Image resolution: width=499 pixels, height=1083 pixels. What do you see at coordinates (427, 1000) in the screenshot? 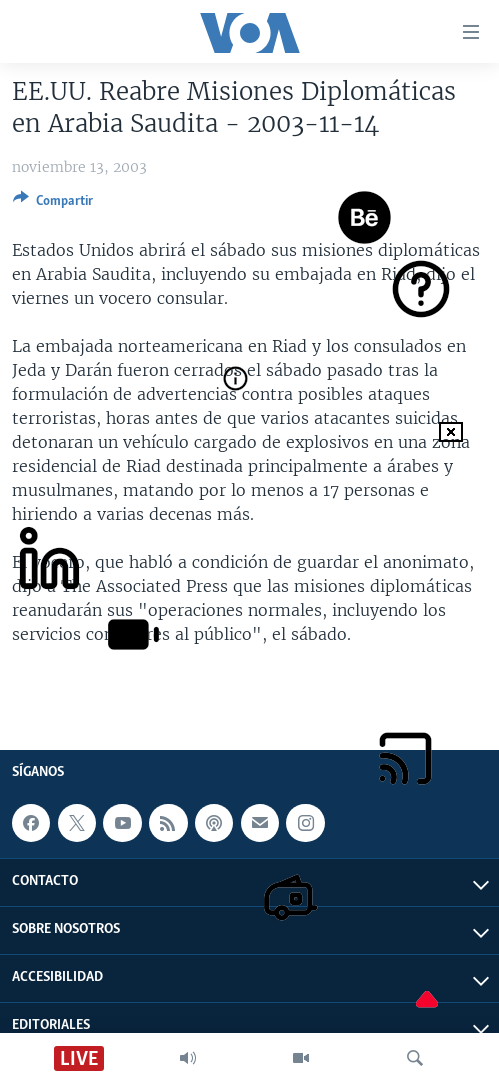
I see `scroll to top of page` at bounding box center [427, 1000].